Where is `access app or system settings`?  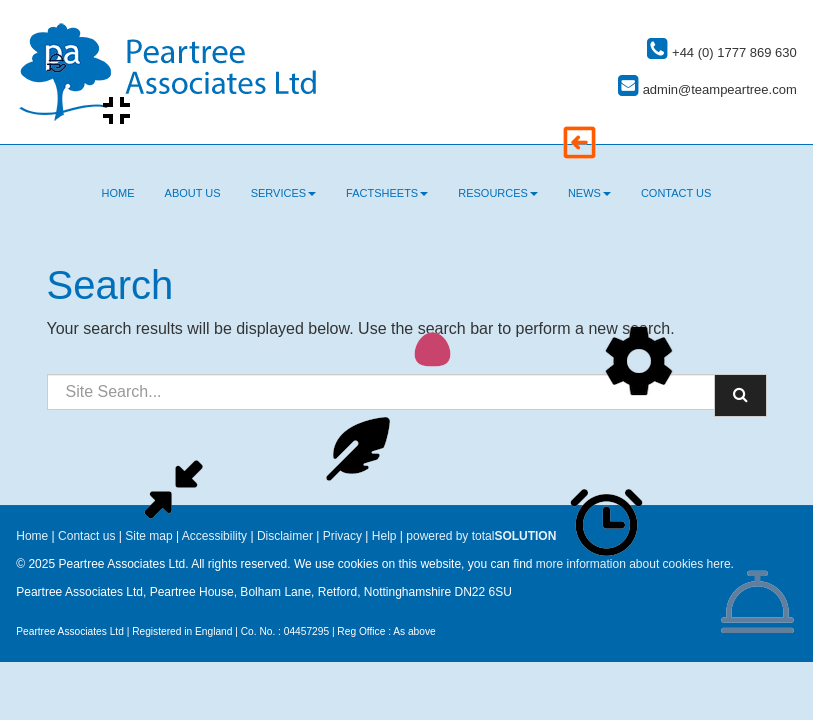 access app or system settings is located at coordinates (639, 361).